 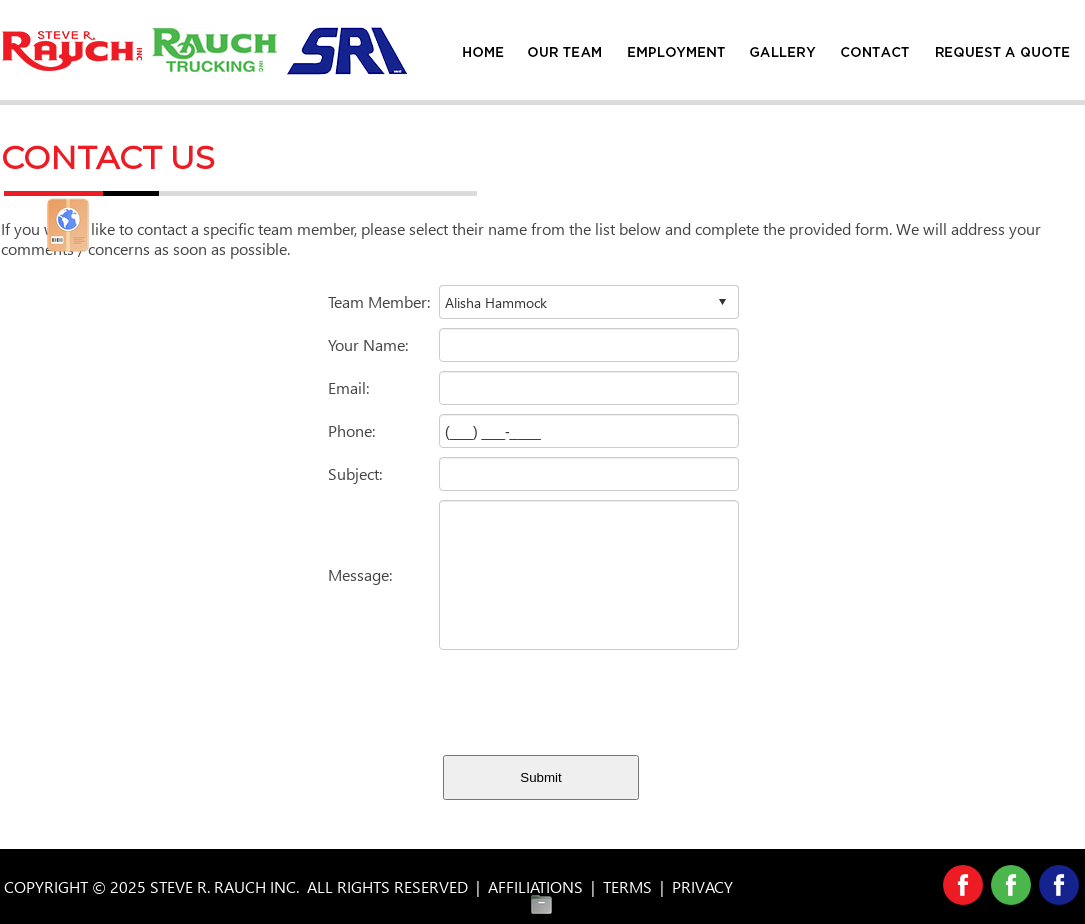 I want to click on indicates package cache is being updated, so click(x=68, y=225).